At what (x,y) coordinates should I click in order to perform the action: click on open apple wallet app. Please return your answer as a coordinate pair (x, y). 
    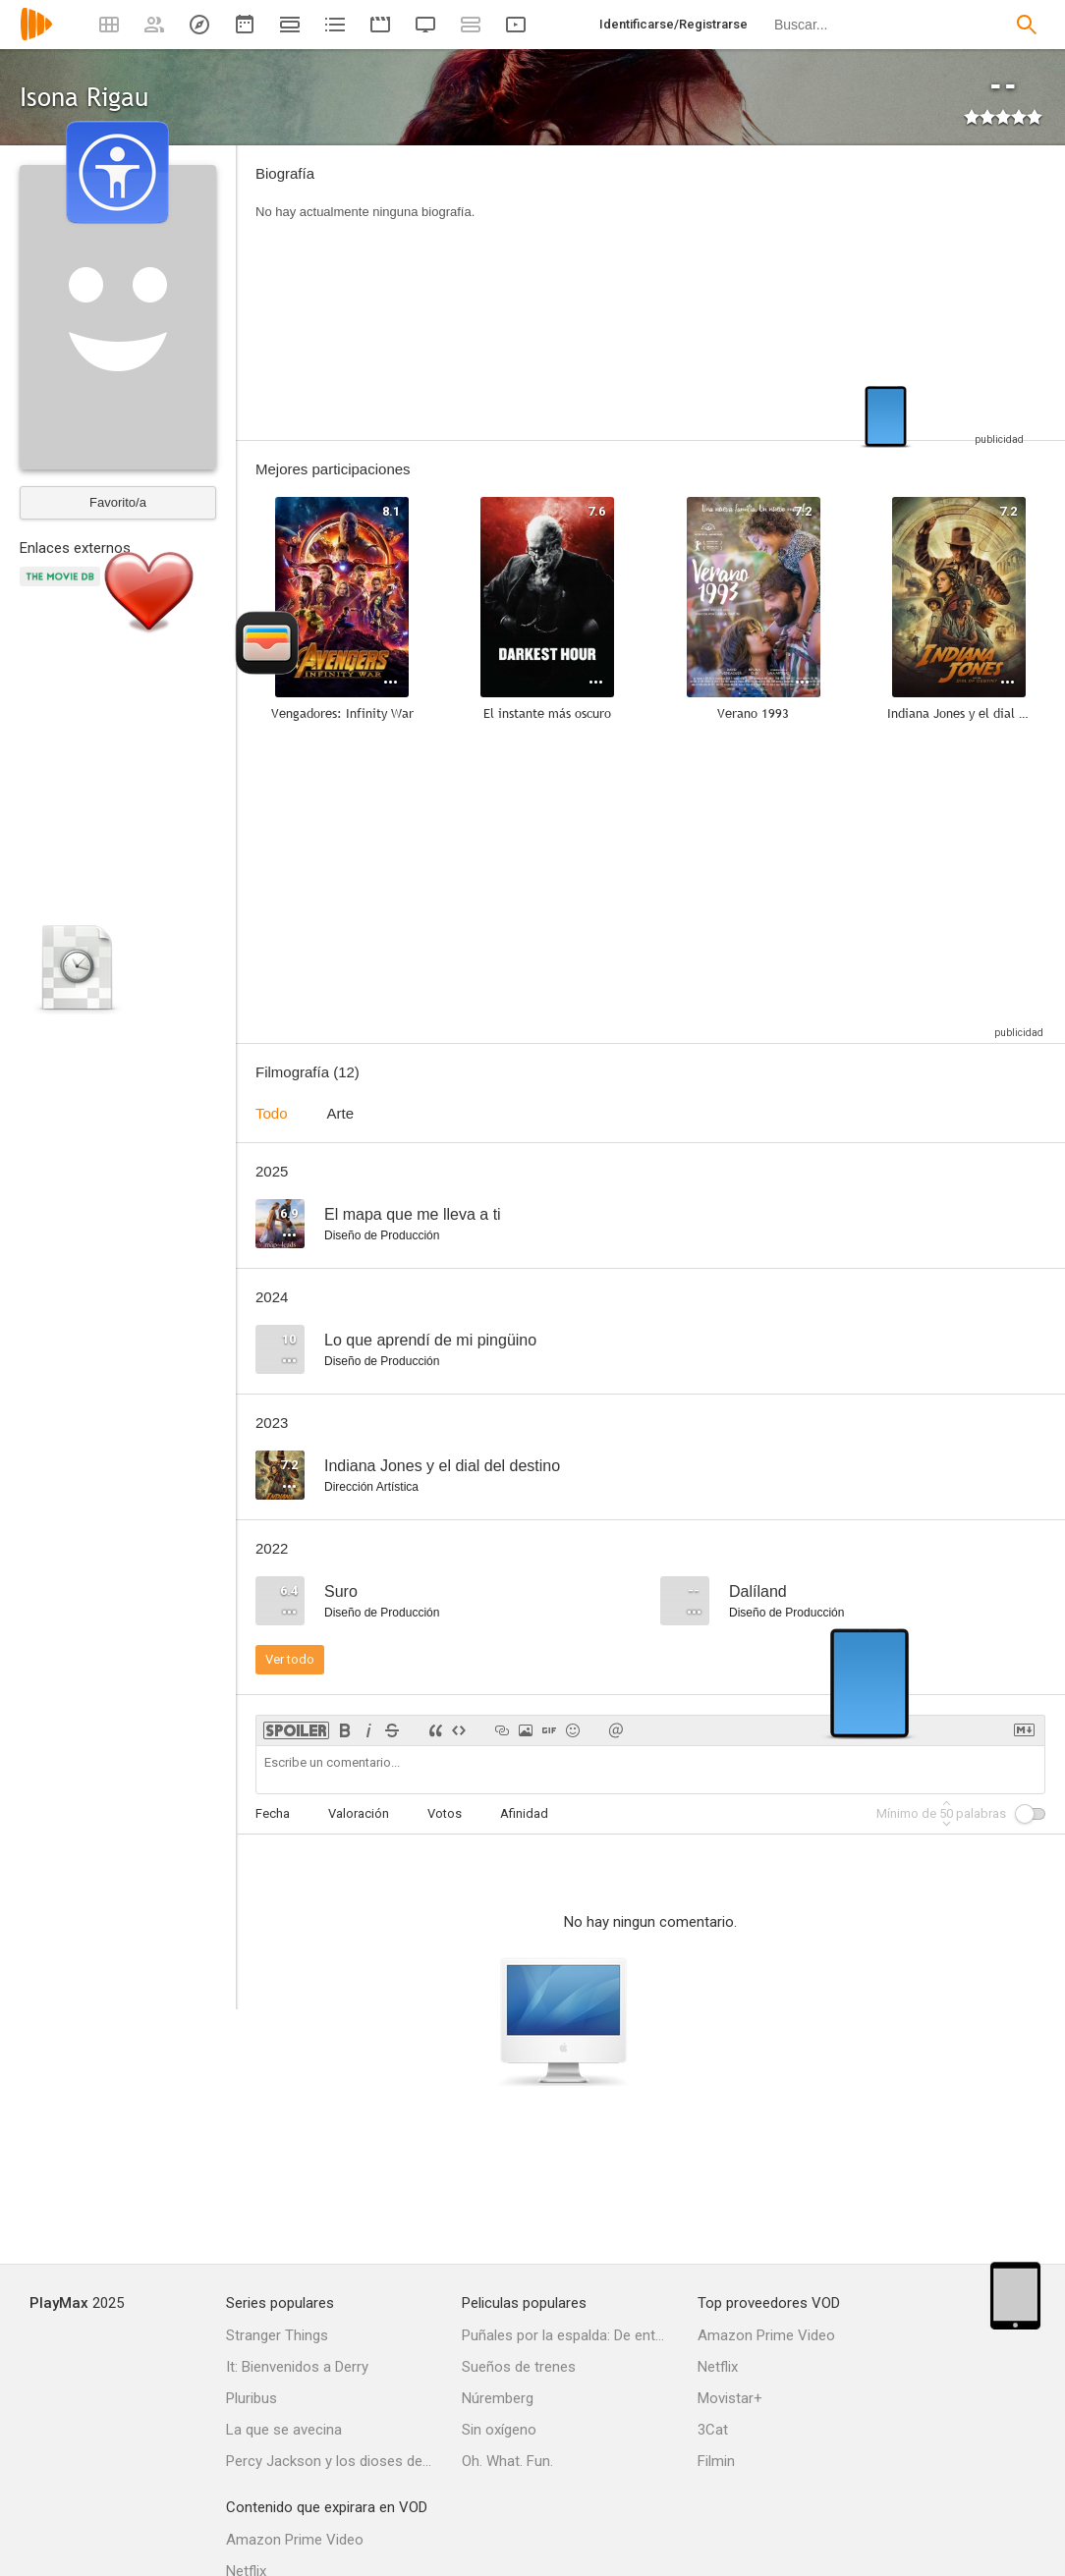
    Looking at the image, I should click on (266, 642).